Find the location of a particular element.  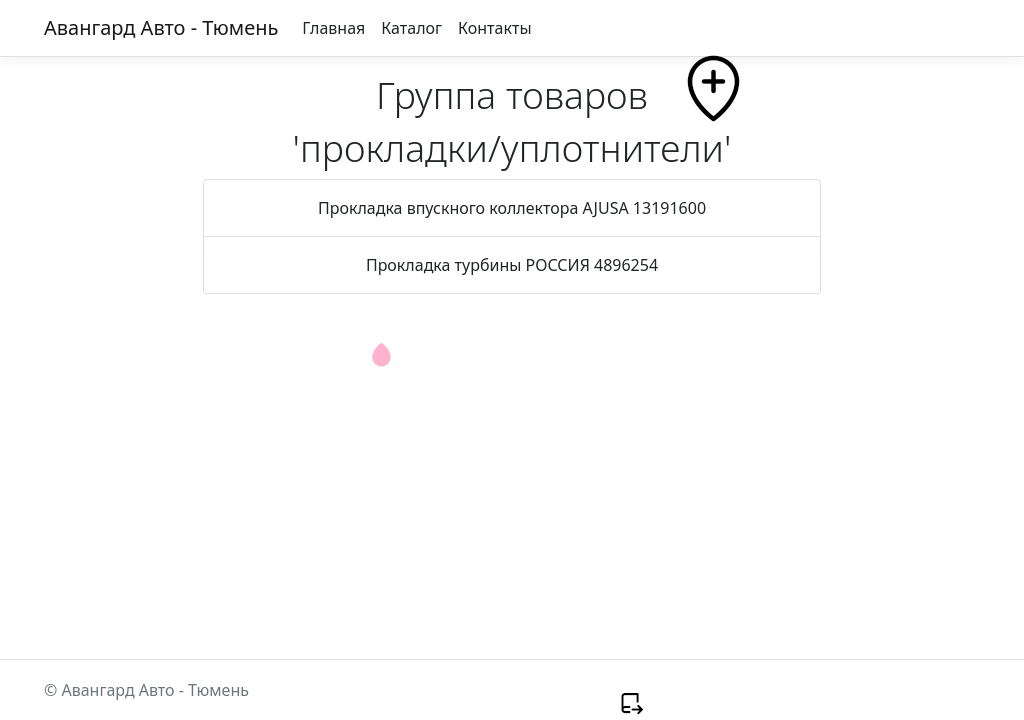

add a new location pin is located at coordinates (713, 88).